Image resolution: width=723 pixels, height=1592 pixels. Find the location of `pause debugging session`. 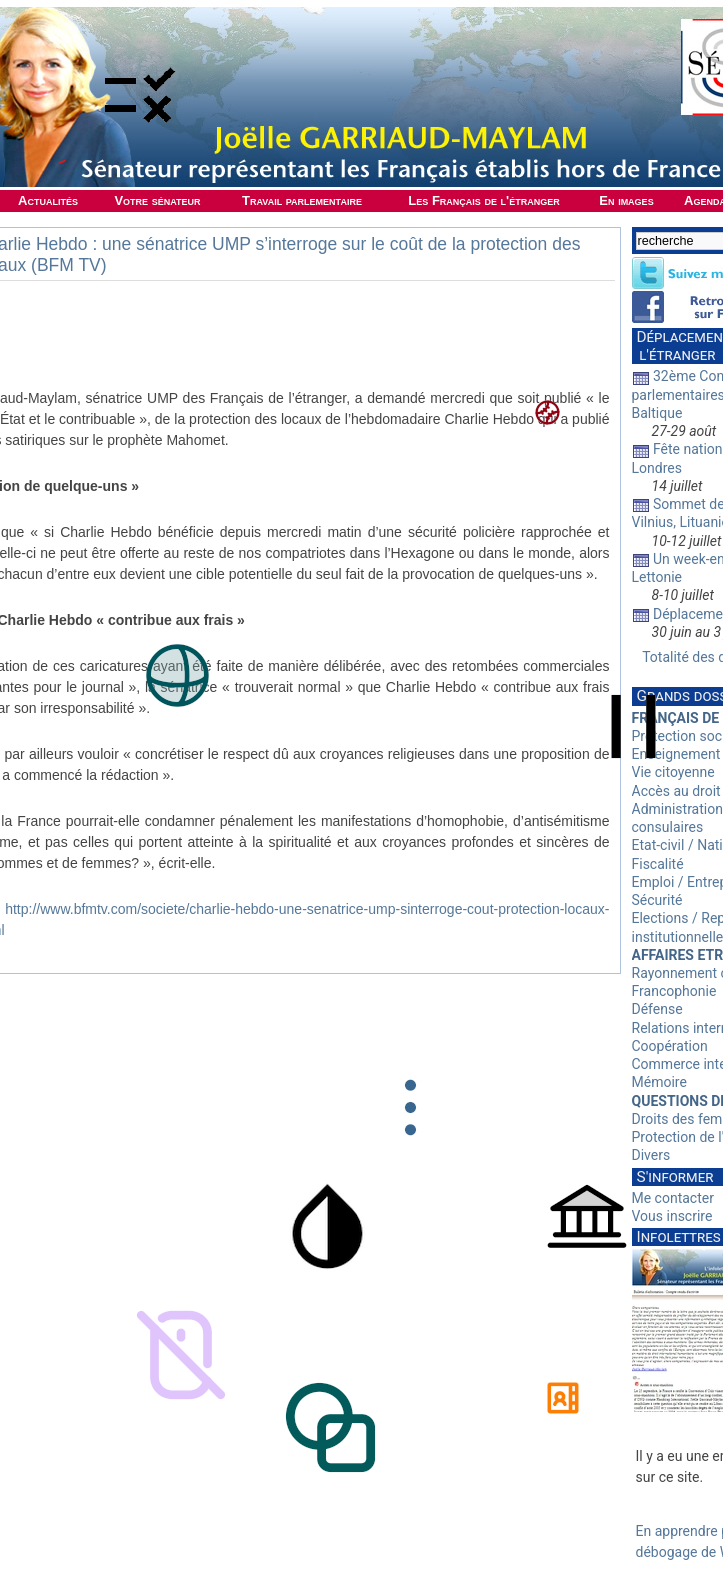

pause debugging session is located at coordinates (633, 726).